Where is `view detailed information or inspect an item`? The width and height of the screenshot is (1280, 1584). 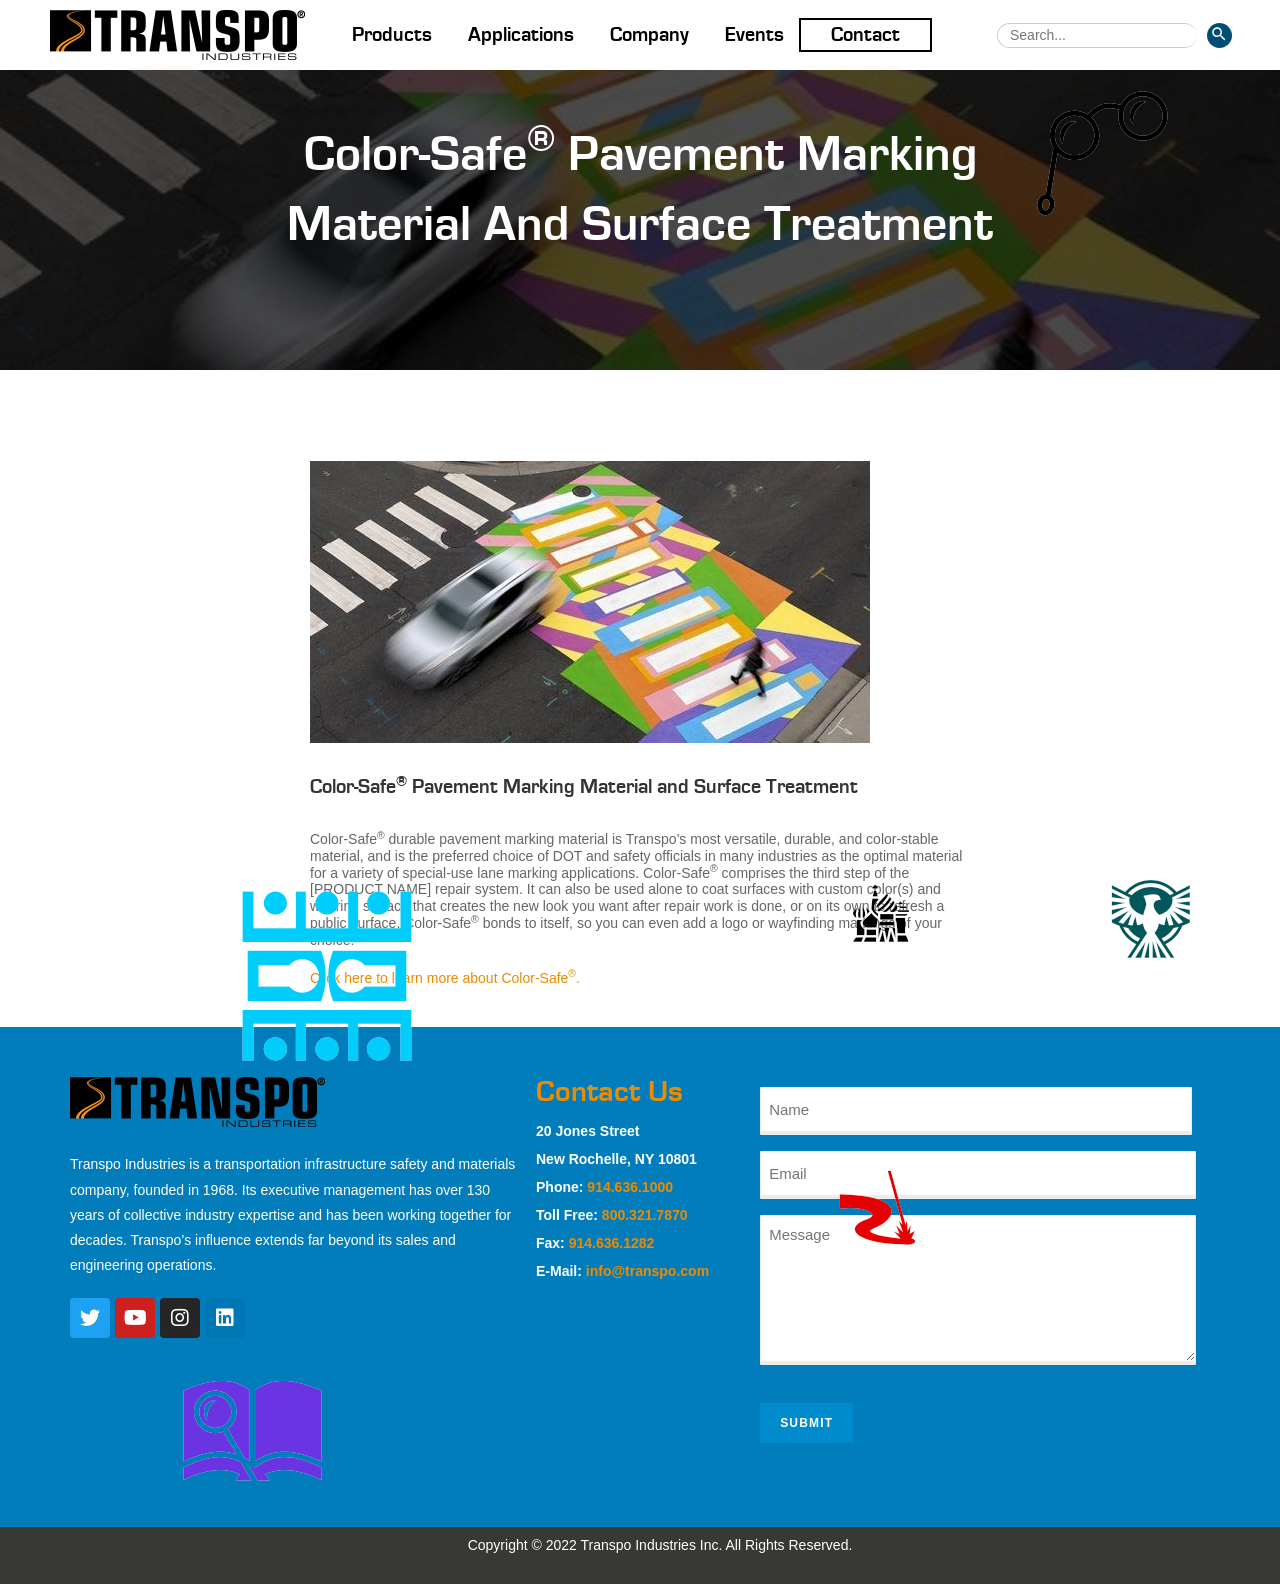
view detailed information or inspect an item is located at coordinates (1101, 153).